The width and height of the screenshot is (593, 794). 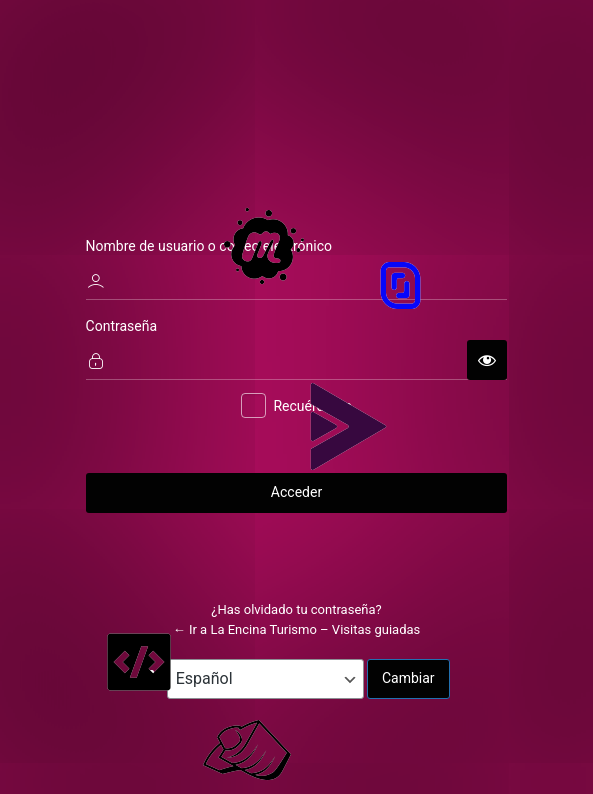 What do you see at coordinates (139, 662) in the screenshot?
I see `open code editor or development tools` at bounding box center [139, 662].